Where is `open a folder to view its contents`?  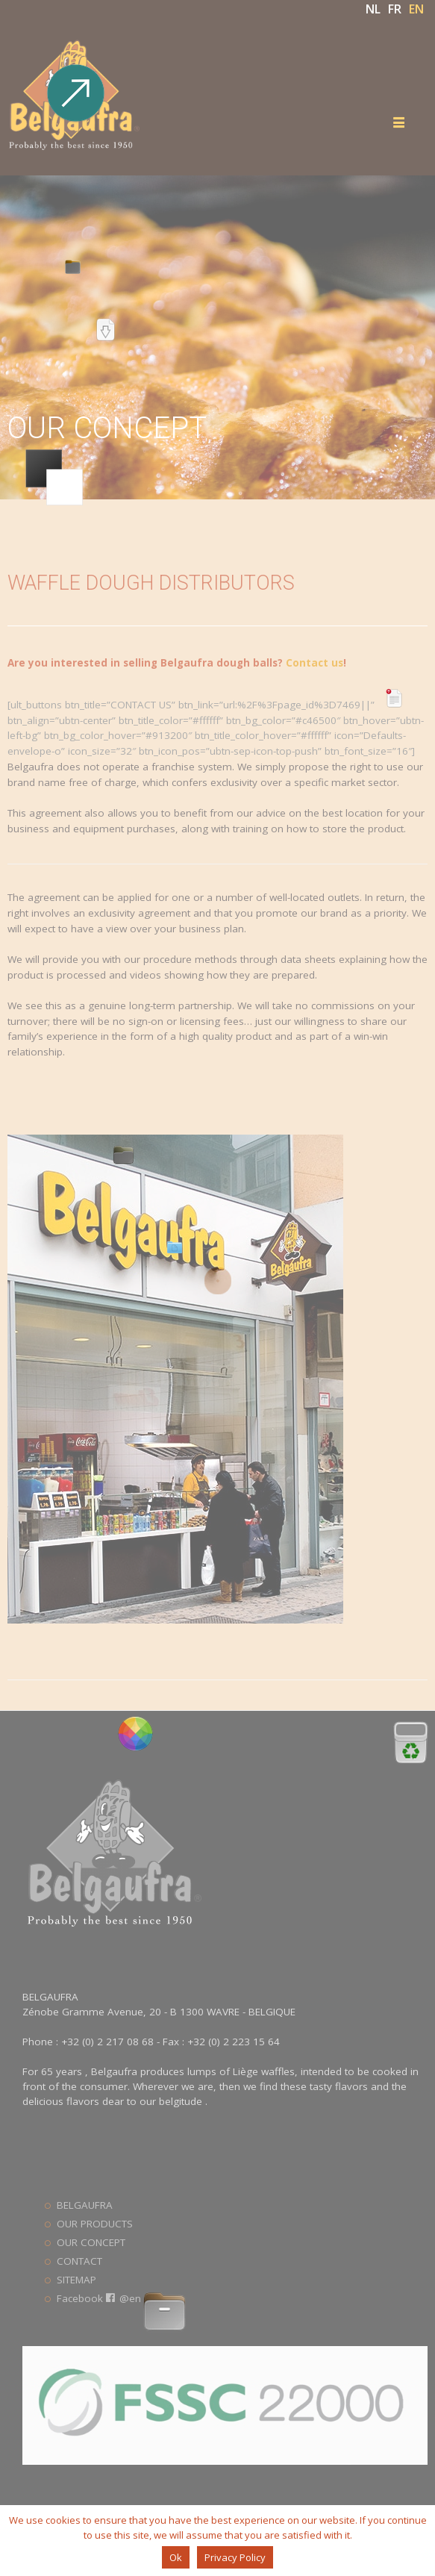
open a folder to view its contents is located at coordinates (72, 266).